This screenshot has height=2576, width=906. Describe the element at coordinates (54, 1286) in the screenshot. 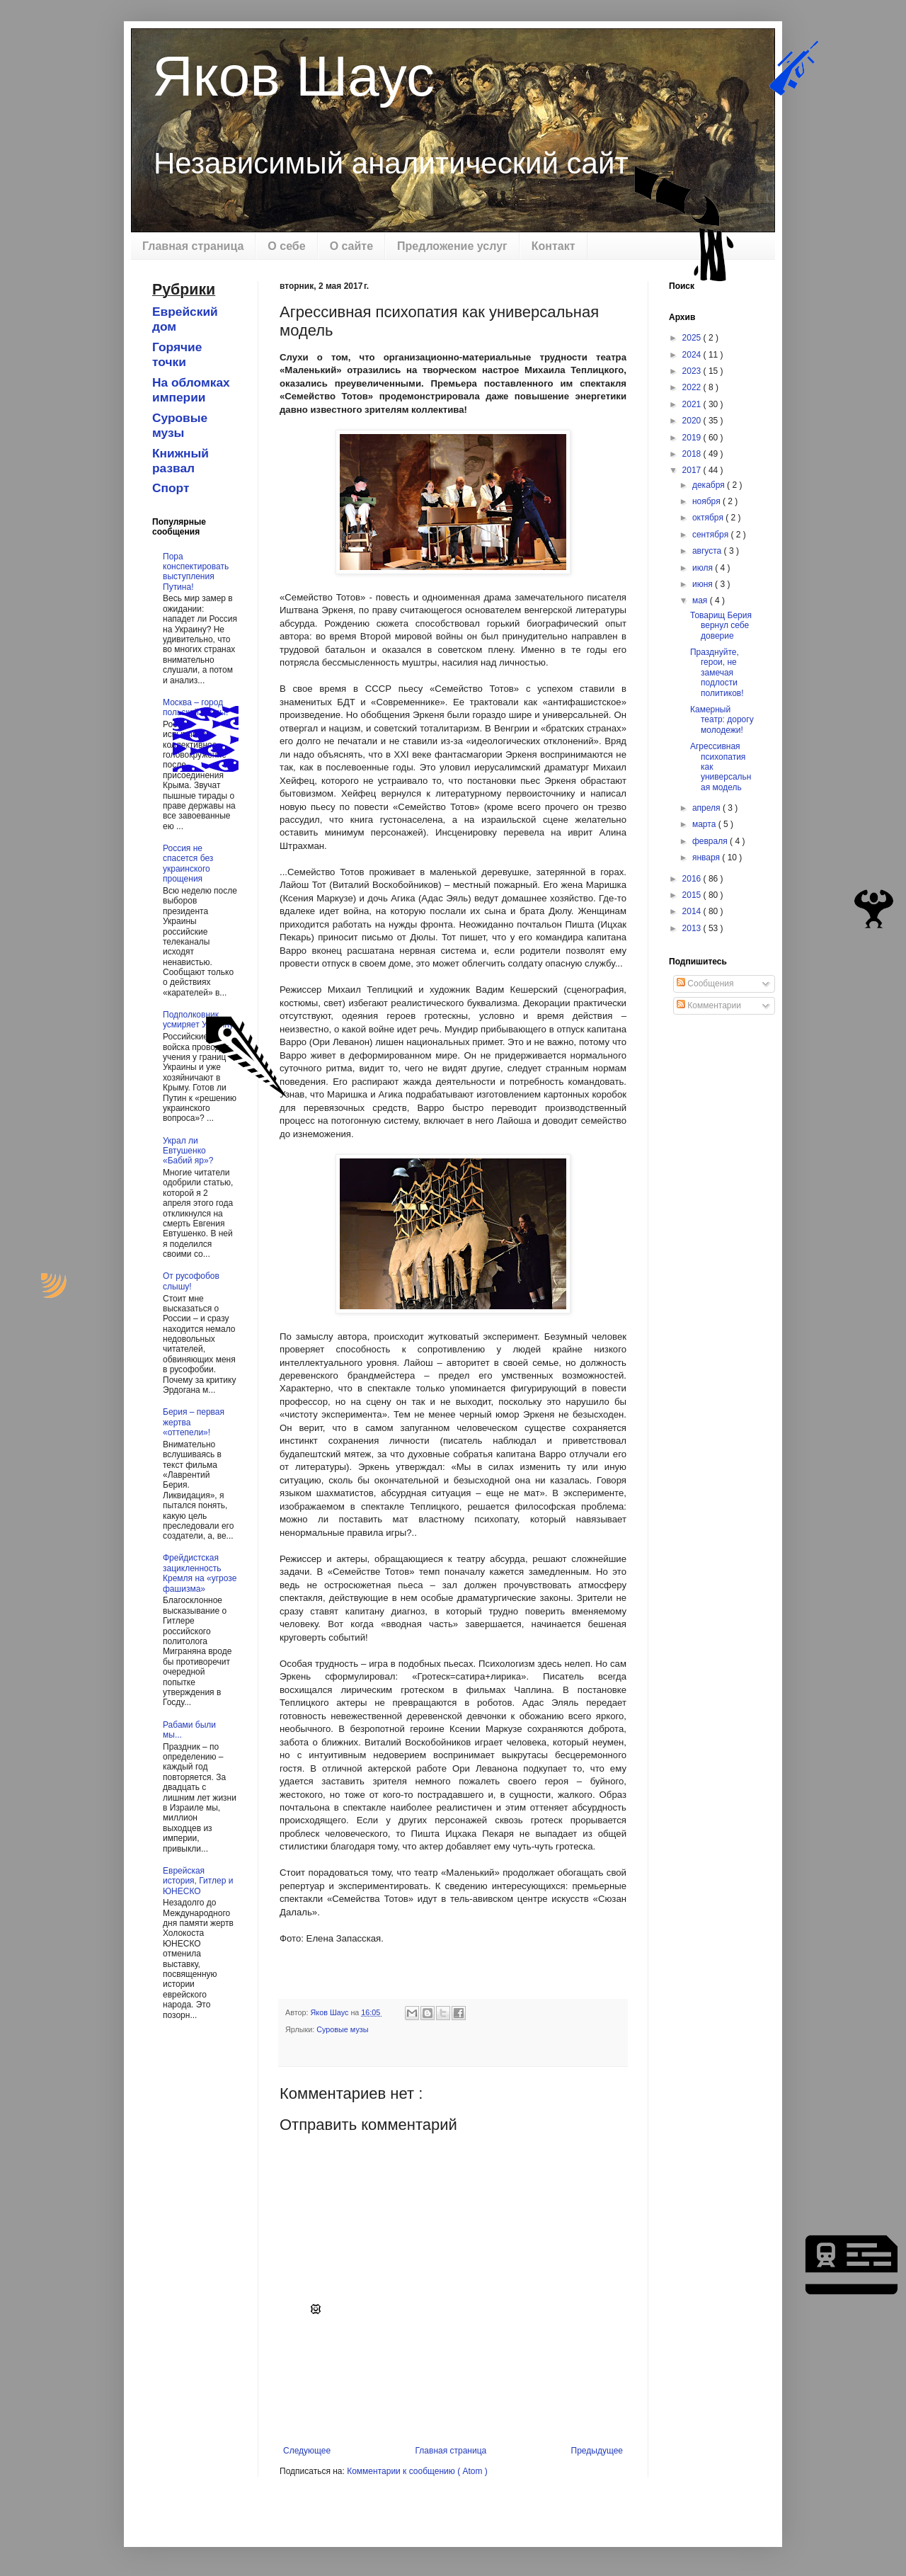

I see `subscribe to RSS feed` at that location.